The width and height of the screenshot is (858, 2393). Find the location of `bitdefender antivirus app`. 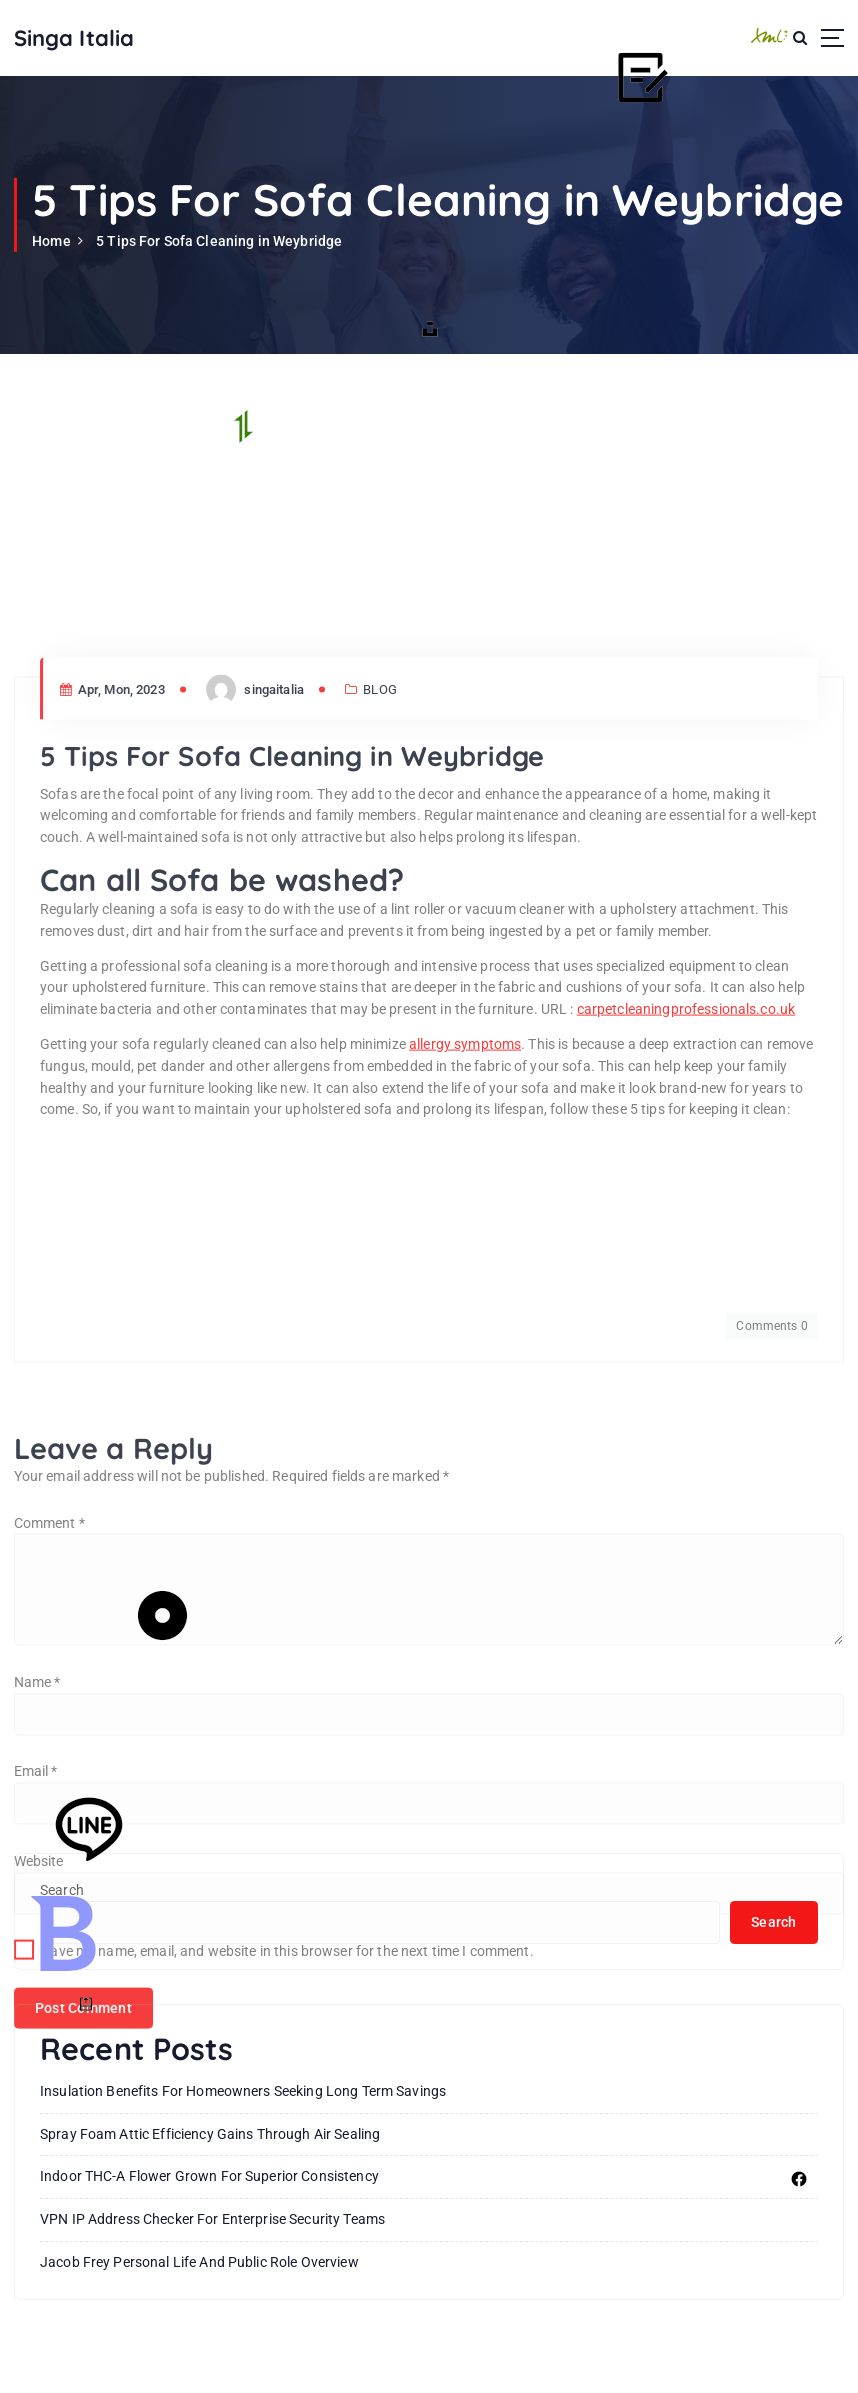

bitdefender antivirus app is located at coordinates (63, 1933).